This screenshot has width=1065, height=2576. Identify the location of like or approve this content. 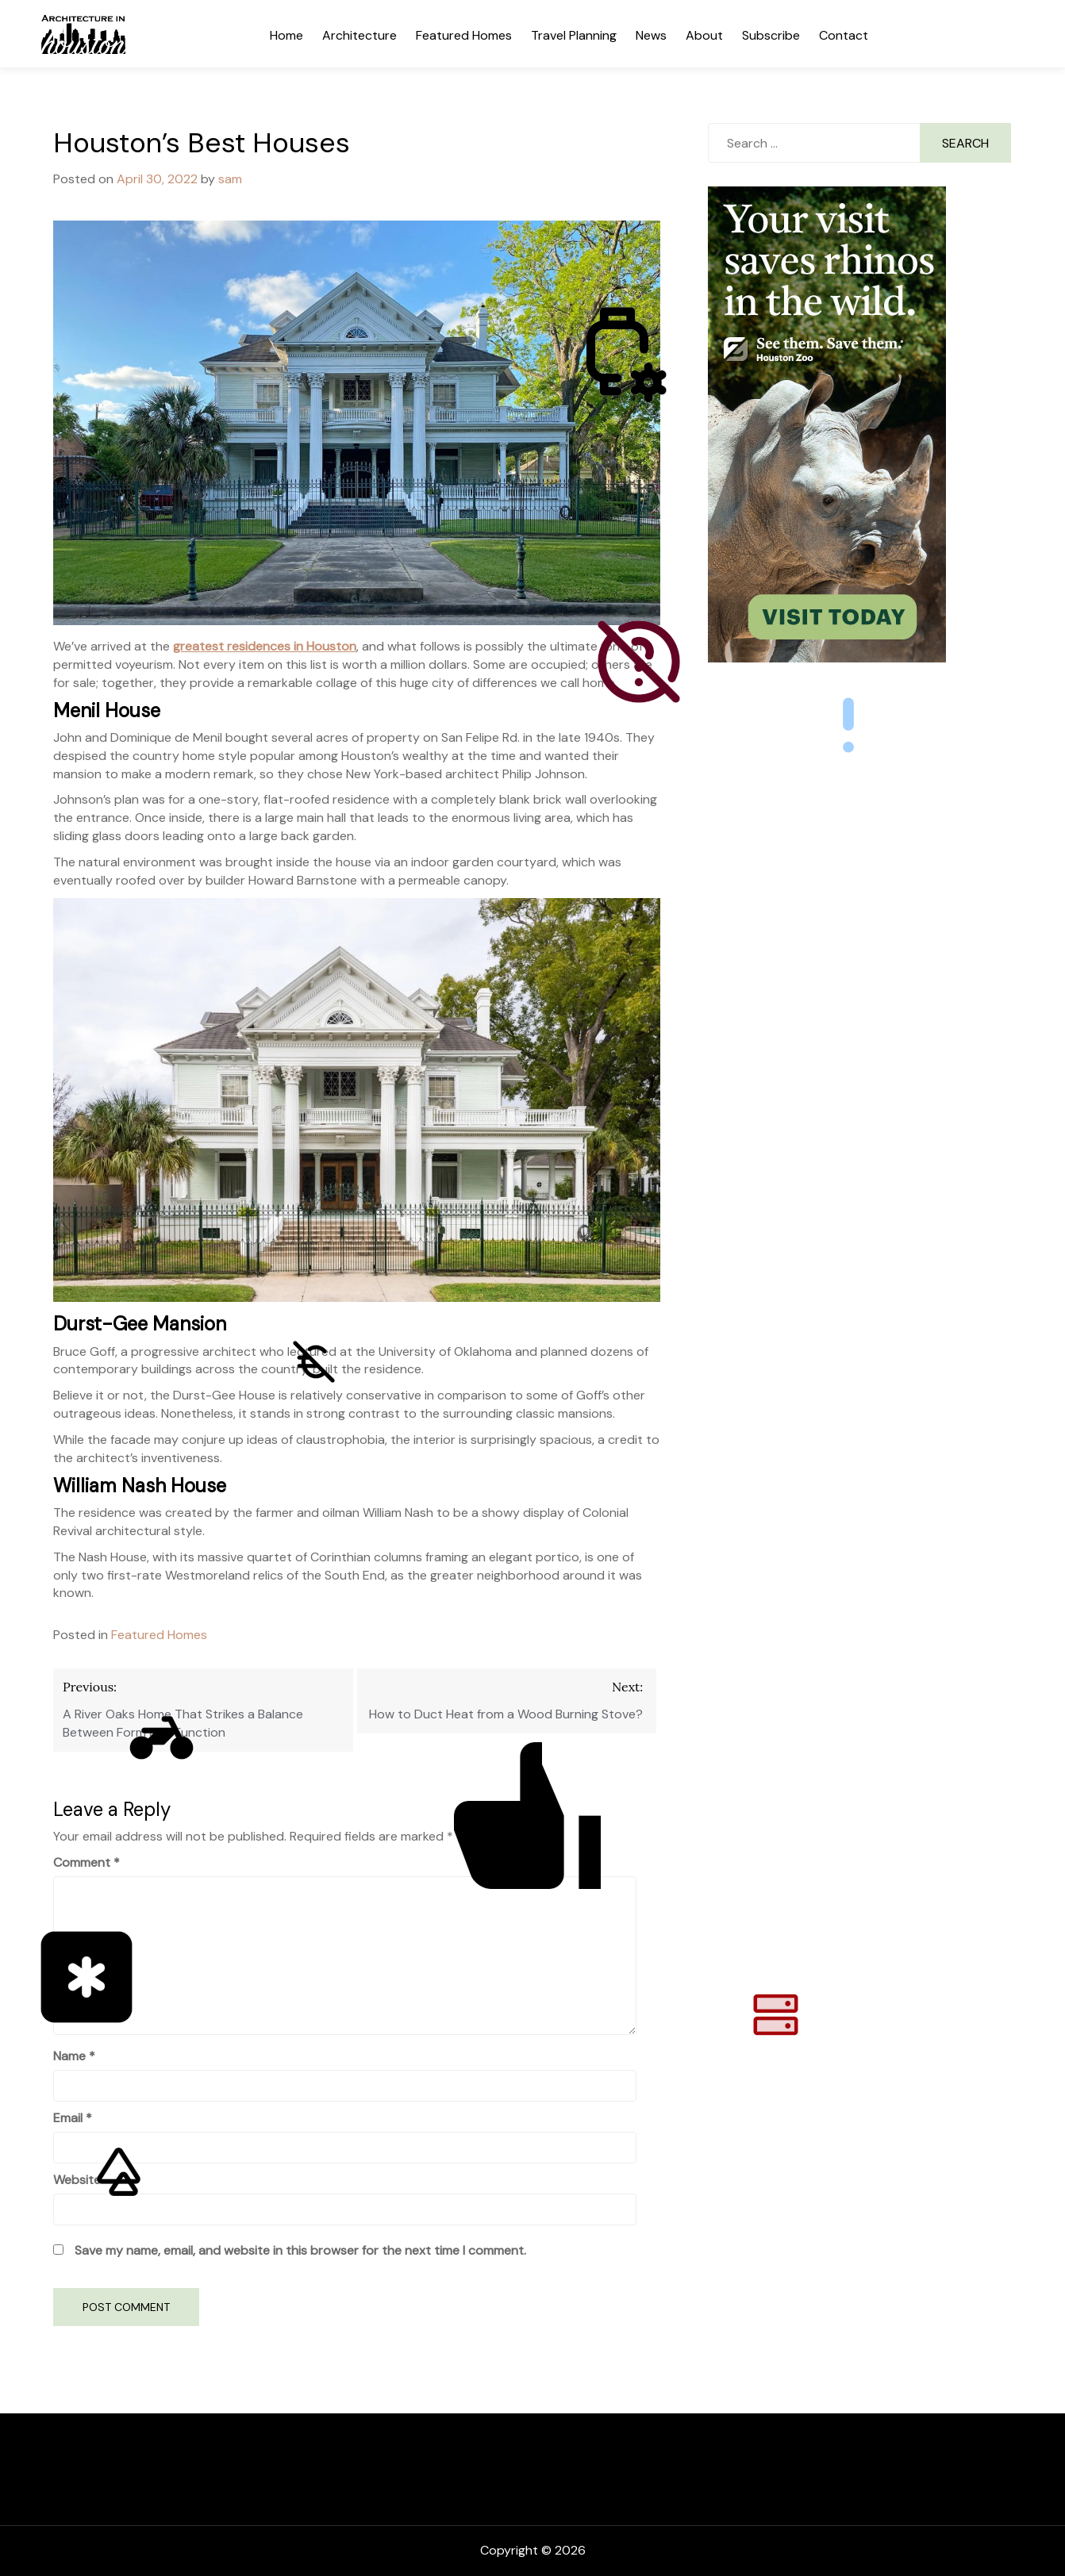
(527, 1815).